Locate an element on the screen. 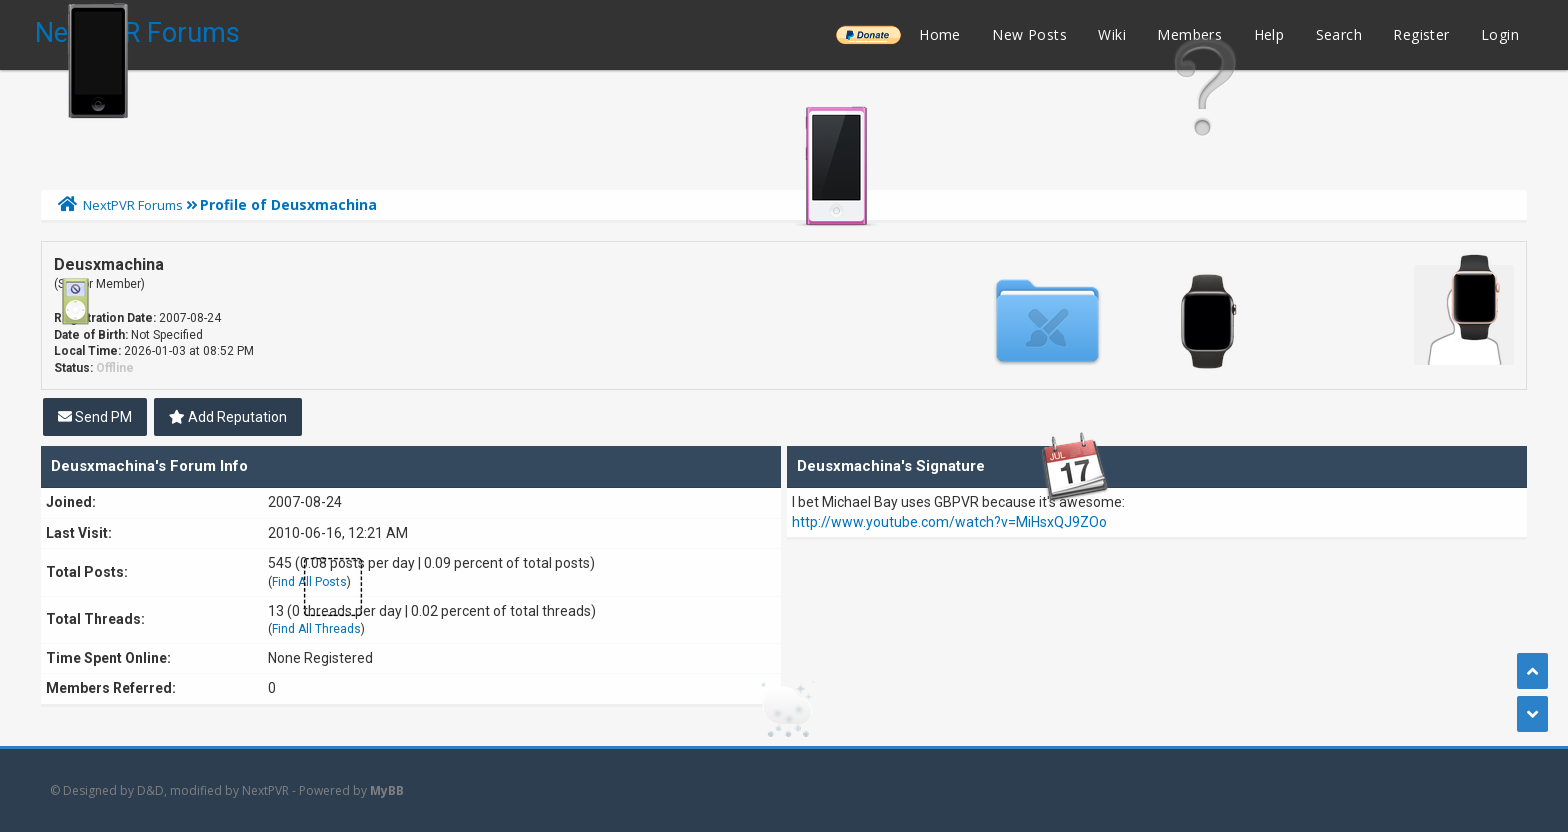 This screenshot has width=1568, height=832. iPod mini device not connected or unavailable is located at coordinates (75, 301).